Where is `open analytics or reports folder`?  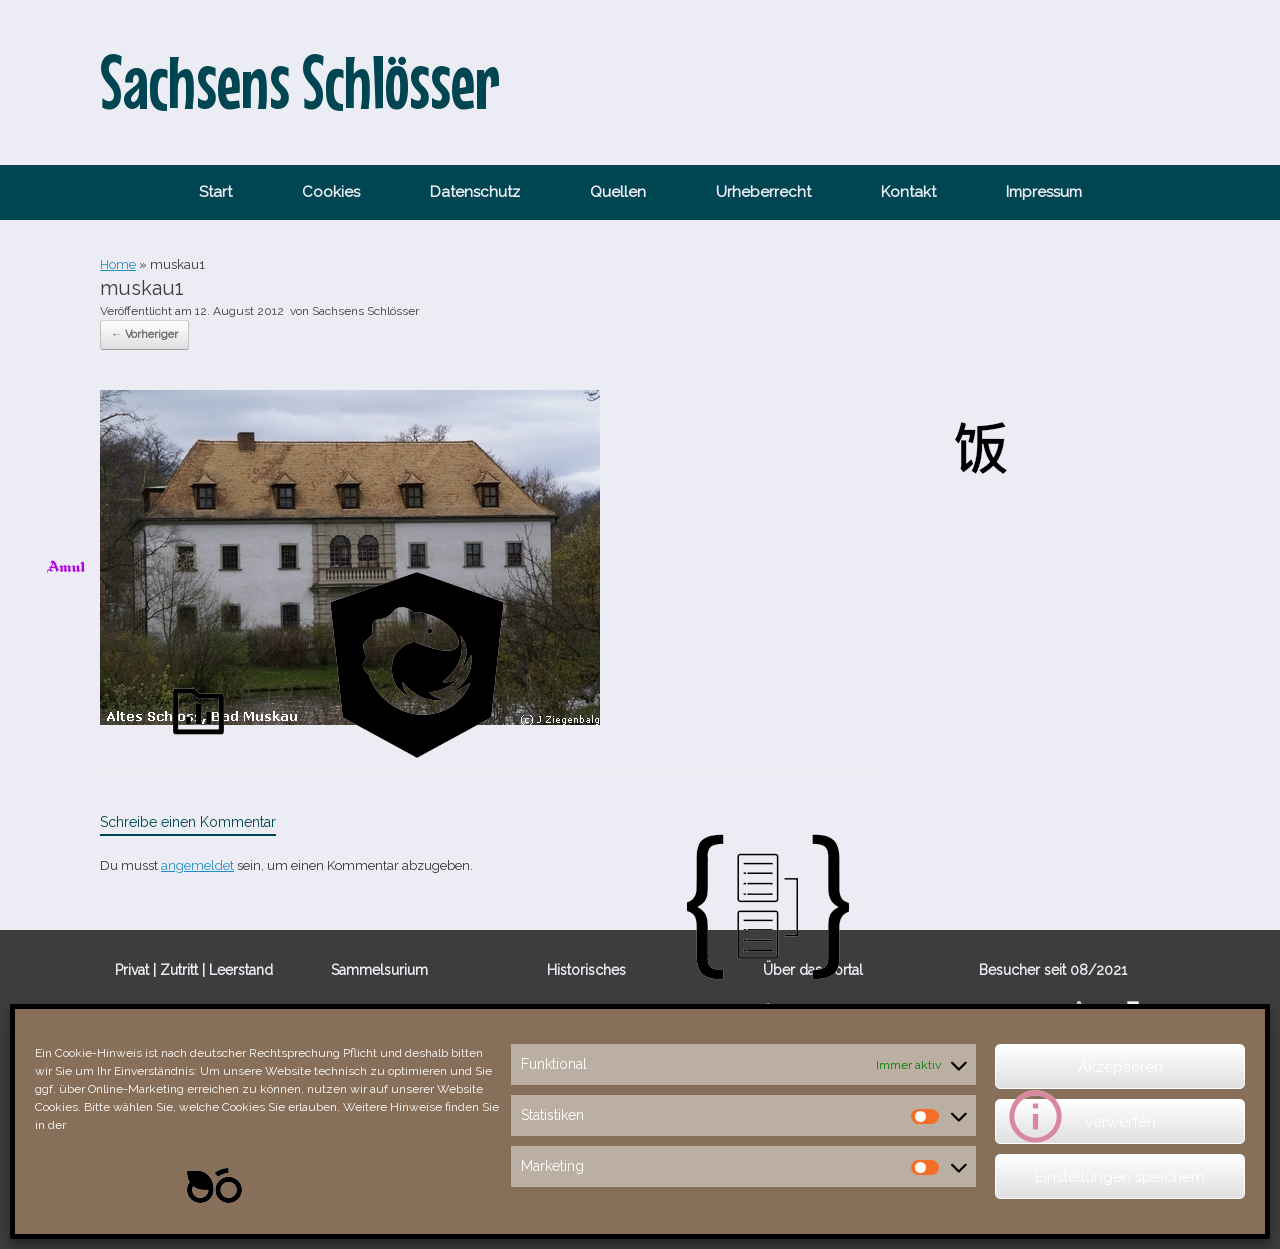 open analytics or reports folder is located at coordinates (198, 711).